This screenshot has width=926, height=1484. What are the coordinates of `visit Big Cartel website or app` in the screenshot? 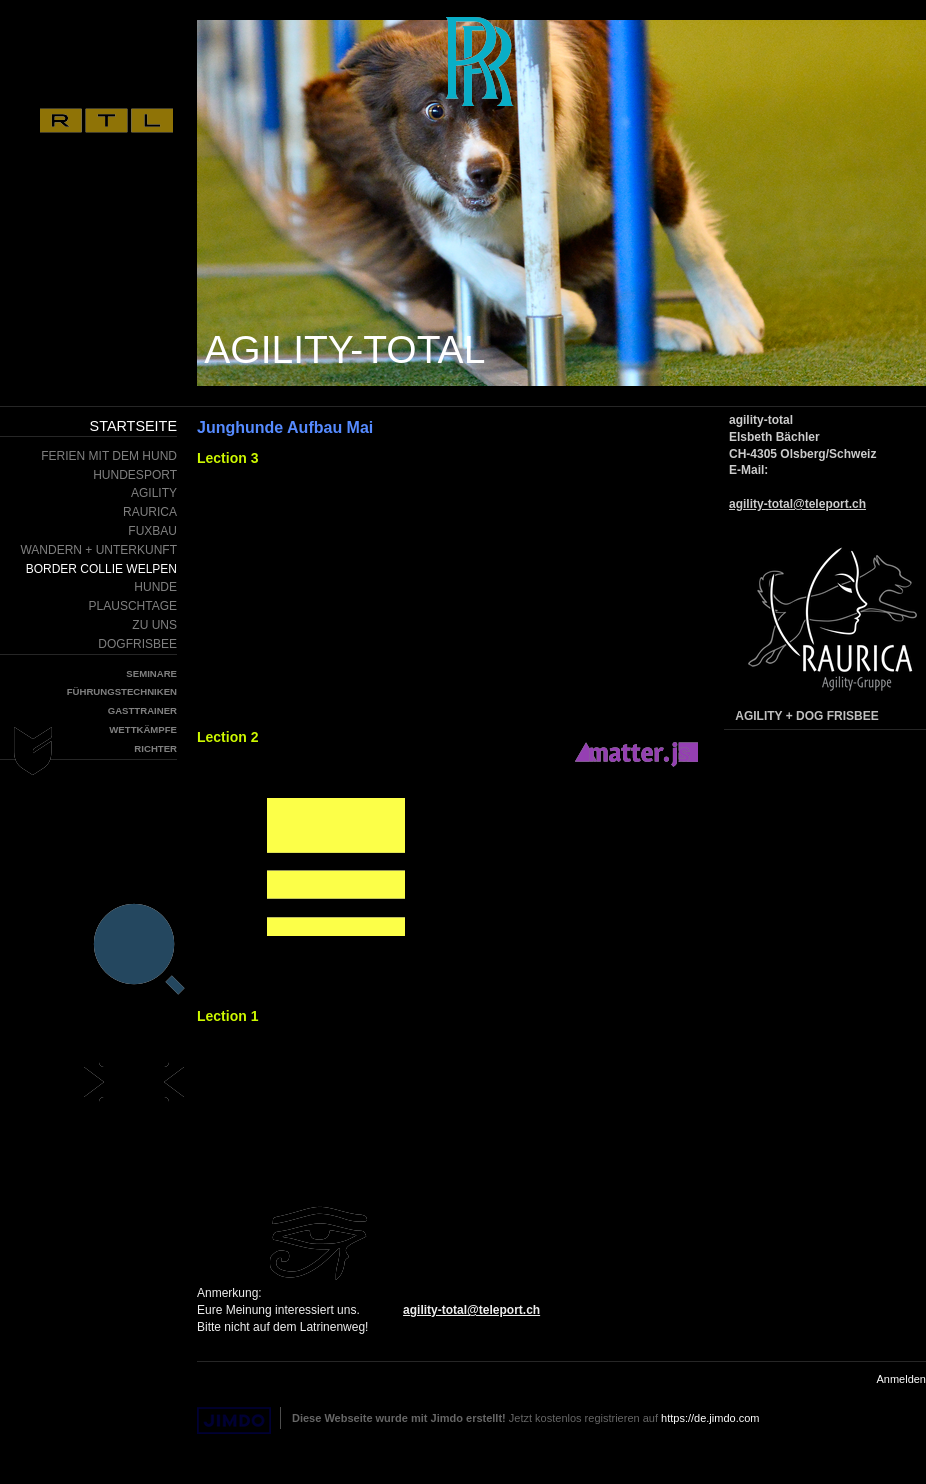 It's located at (33, 751).